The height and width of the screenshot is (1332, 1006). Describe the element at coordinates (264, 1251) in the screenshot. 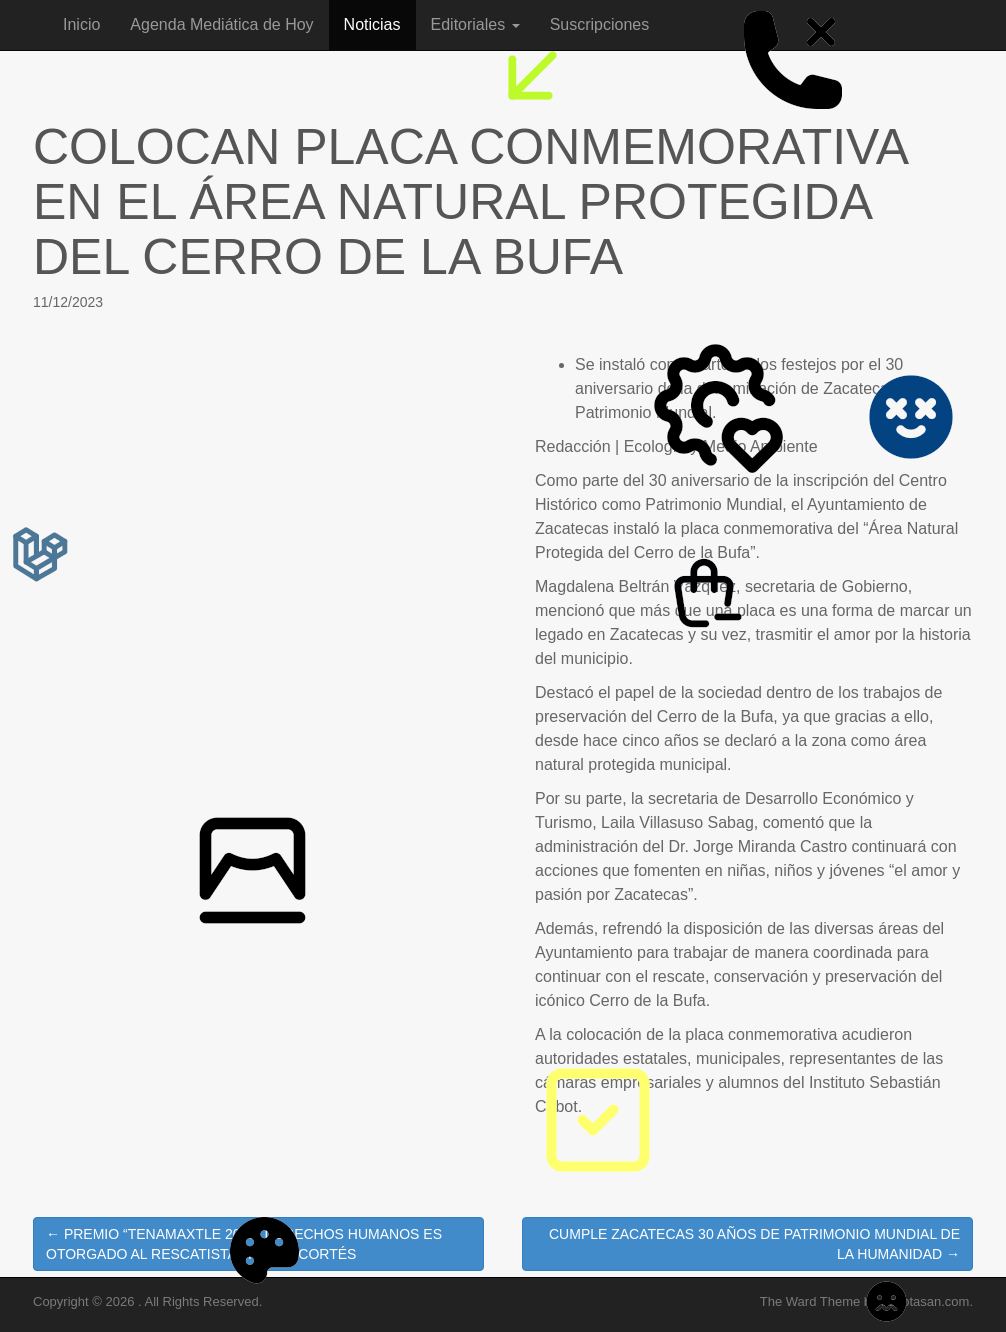

I see `open color or theme settings` at that location.